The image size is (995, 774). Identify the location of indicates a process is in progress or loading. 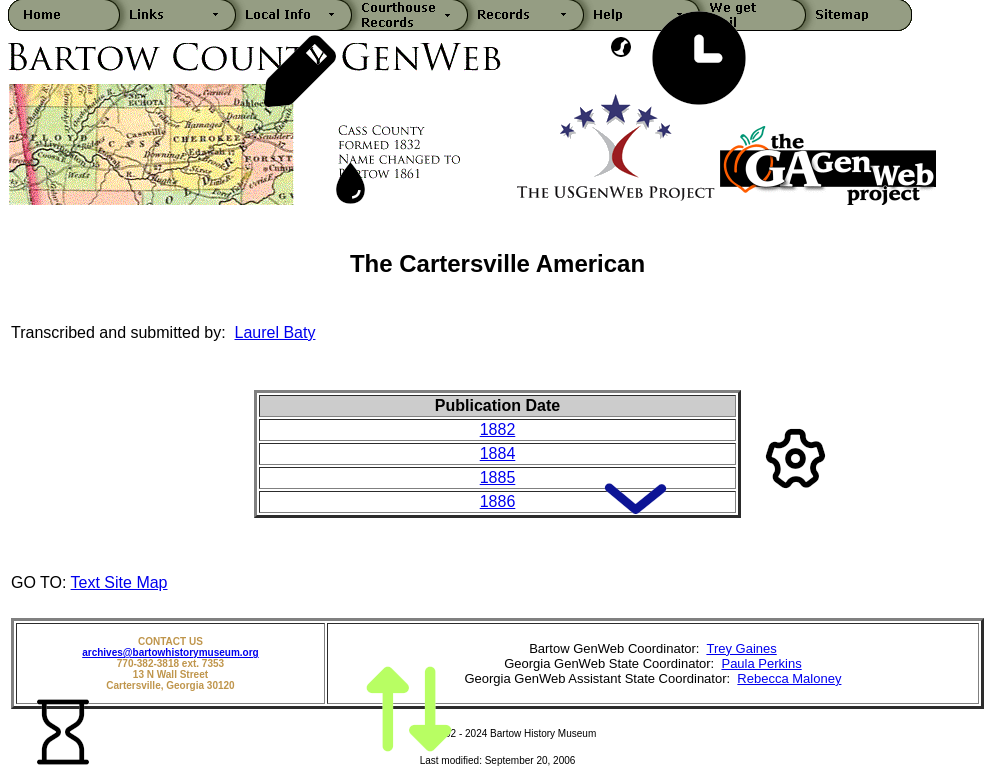
(63, 732).